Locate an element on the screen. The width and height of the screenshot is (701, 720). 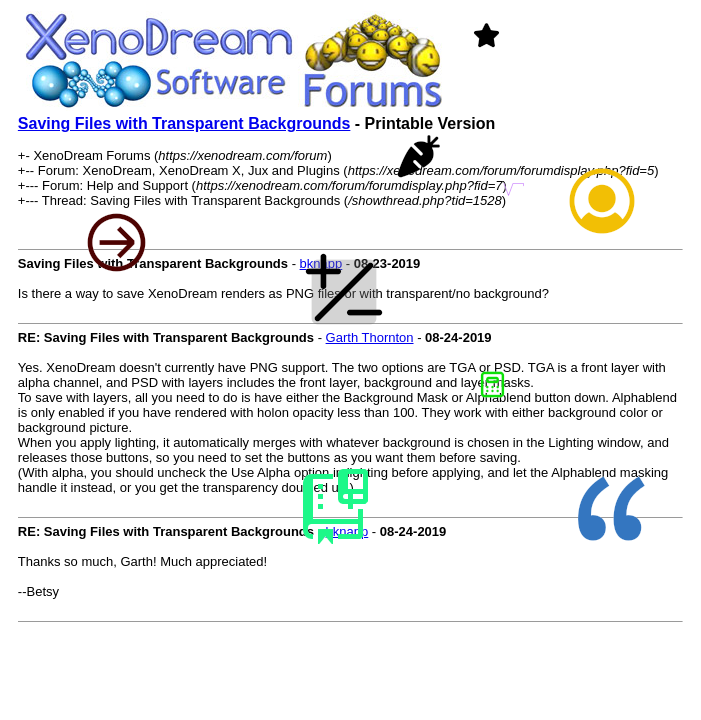
clone a repository is located at coordinates (333, 504).